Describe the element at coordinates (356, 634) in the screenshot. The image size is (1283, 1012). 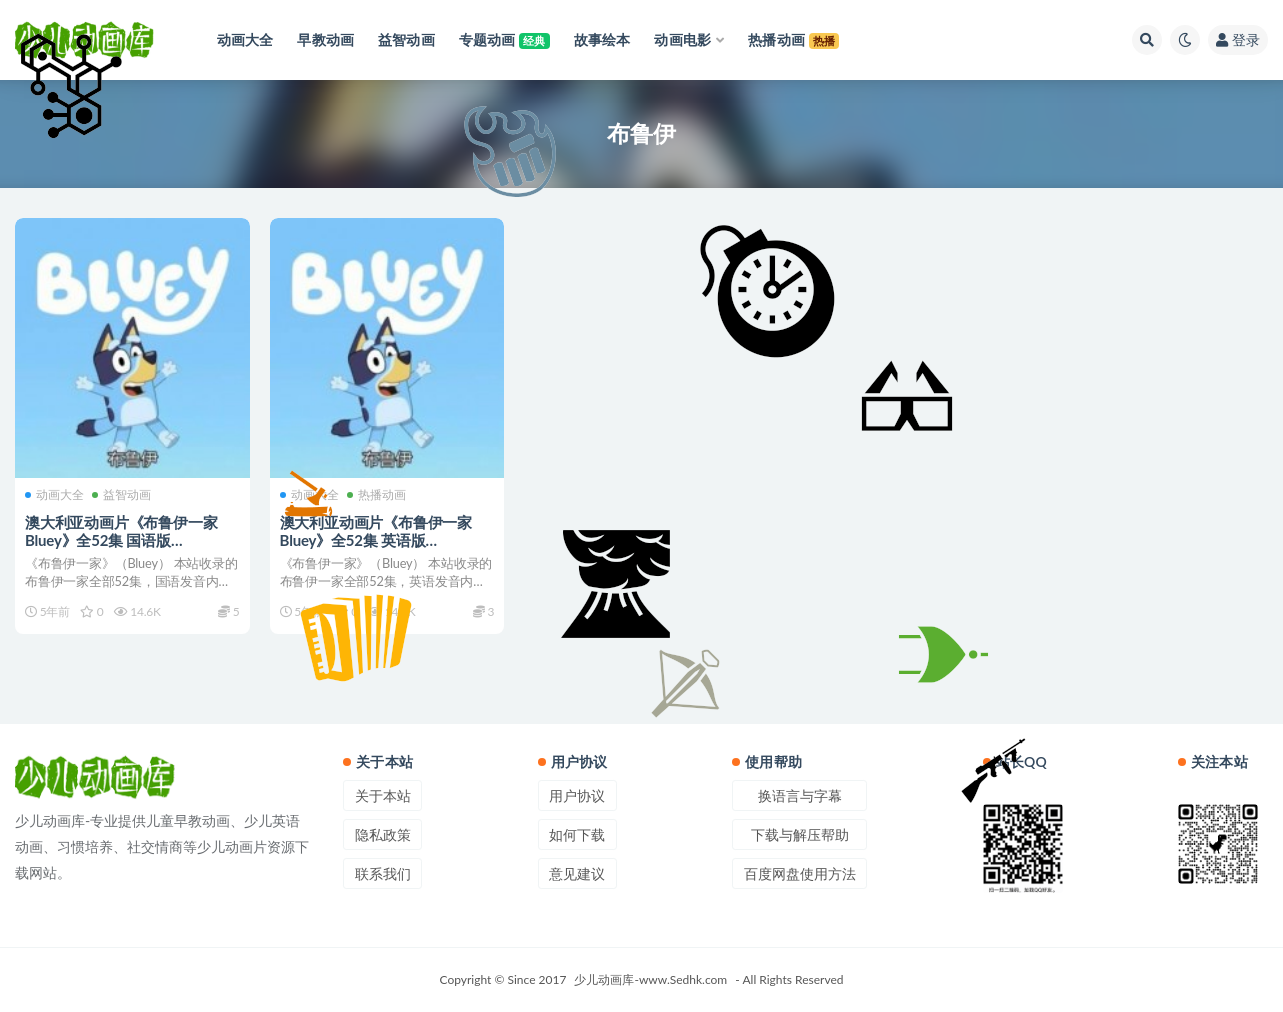
I see `select accordion instrument` at that location.